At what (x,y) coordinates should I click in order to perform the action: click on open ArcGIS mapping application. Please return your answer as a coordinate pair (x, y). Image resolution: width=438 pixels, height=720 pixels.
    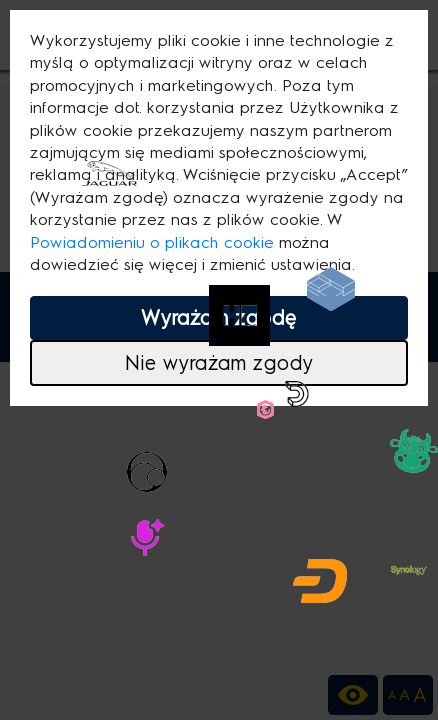
    Looking at the image, I should click on (265, 409).